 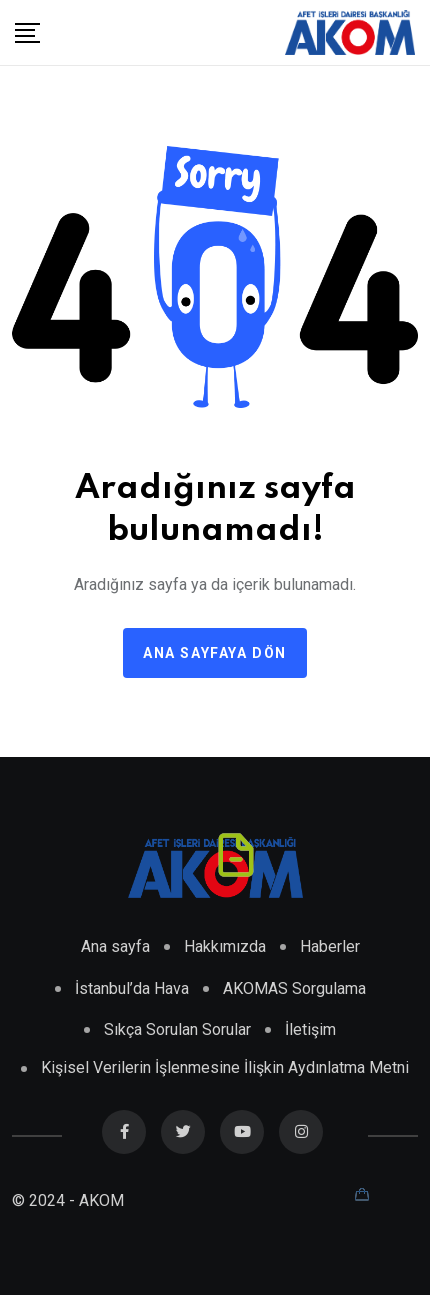 I want to click on access shopping bag or cart, so click(x=362, y=1195).